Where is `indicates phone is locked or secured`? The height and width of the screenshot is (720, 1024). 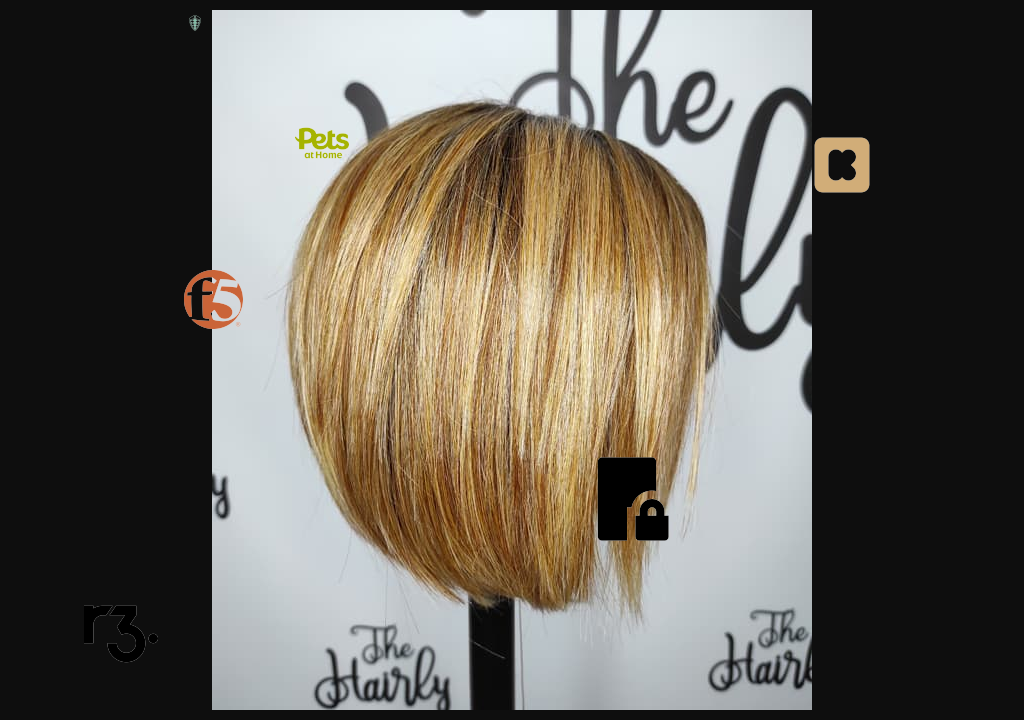 indicates phone is locked or secured is located at coordinates (627, 499).